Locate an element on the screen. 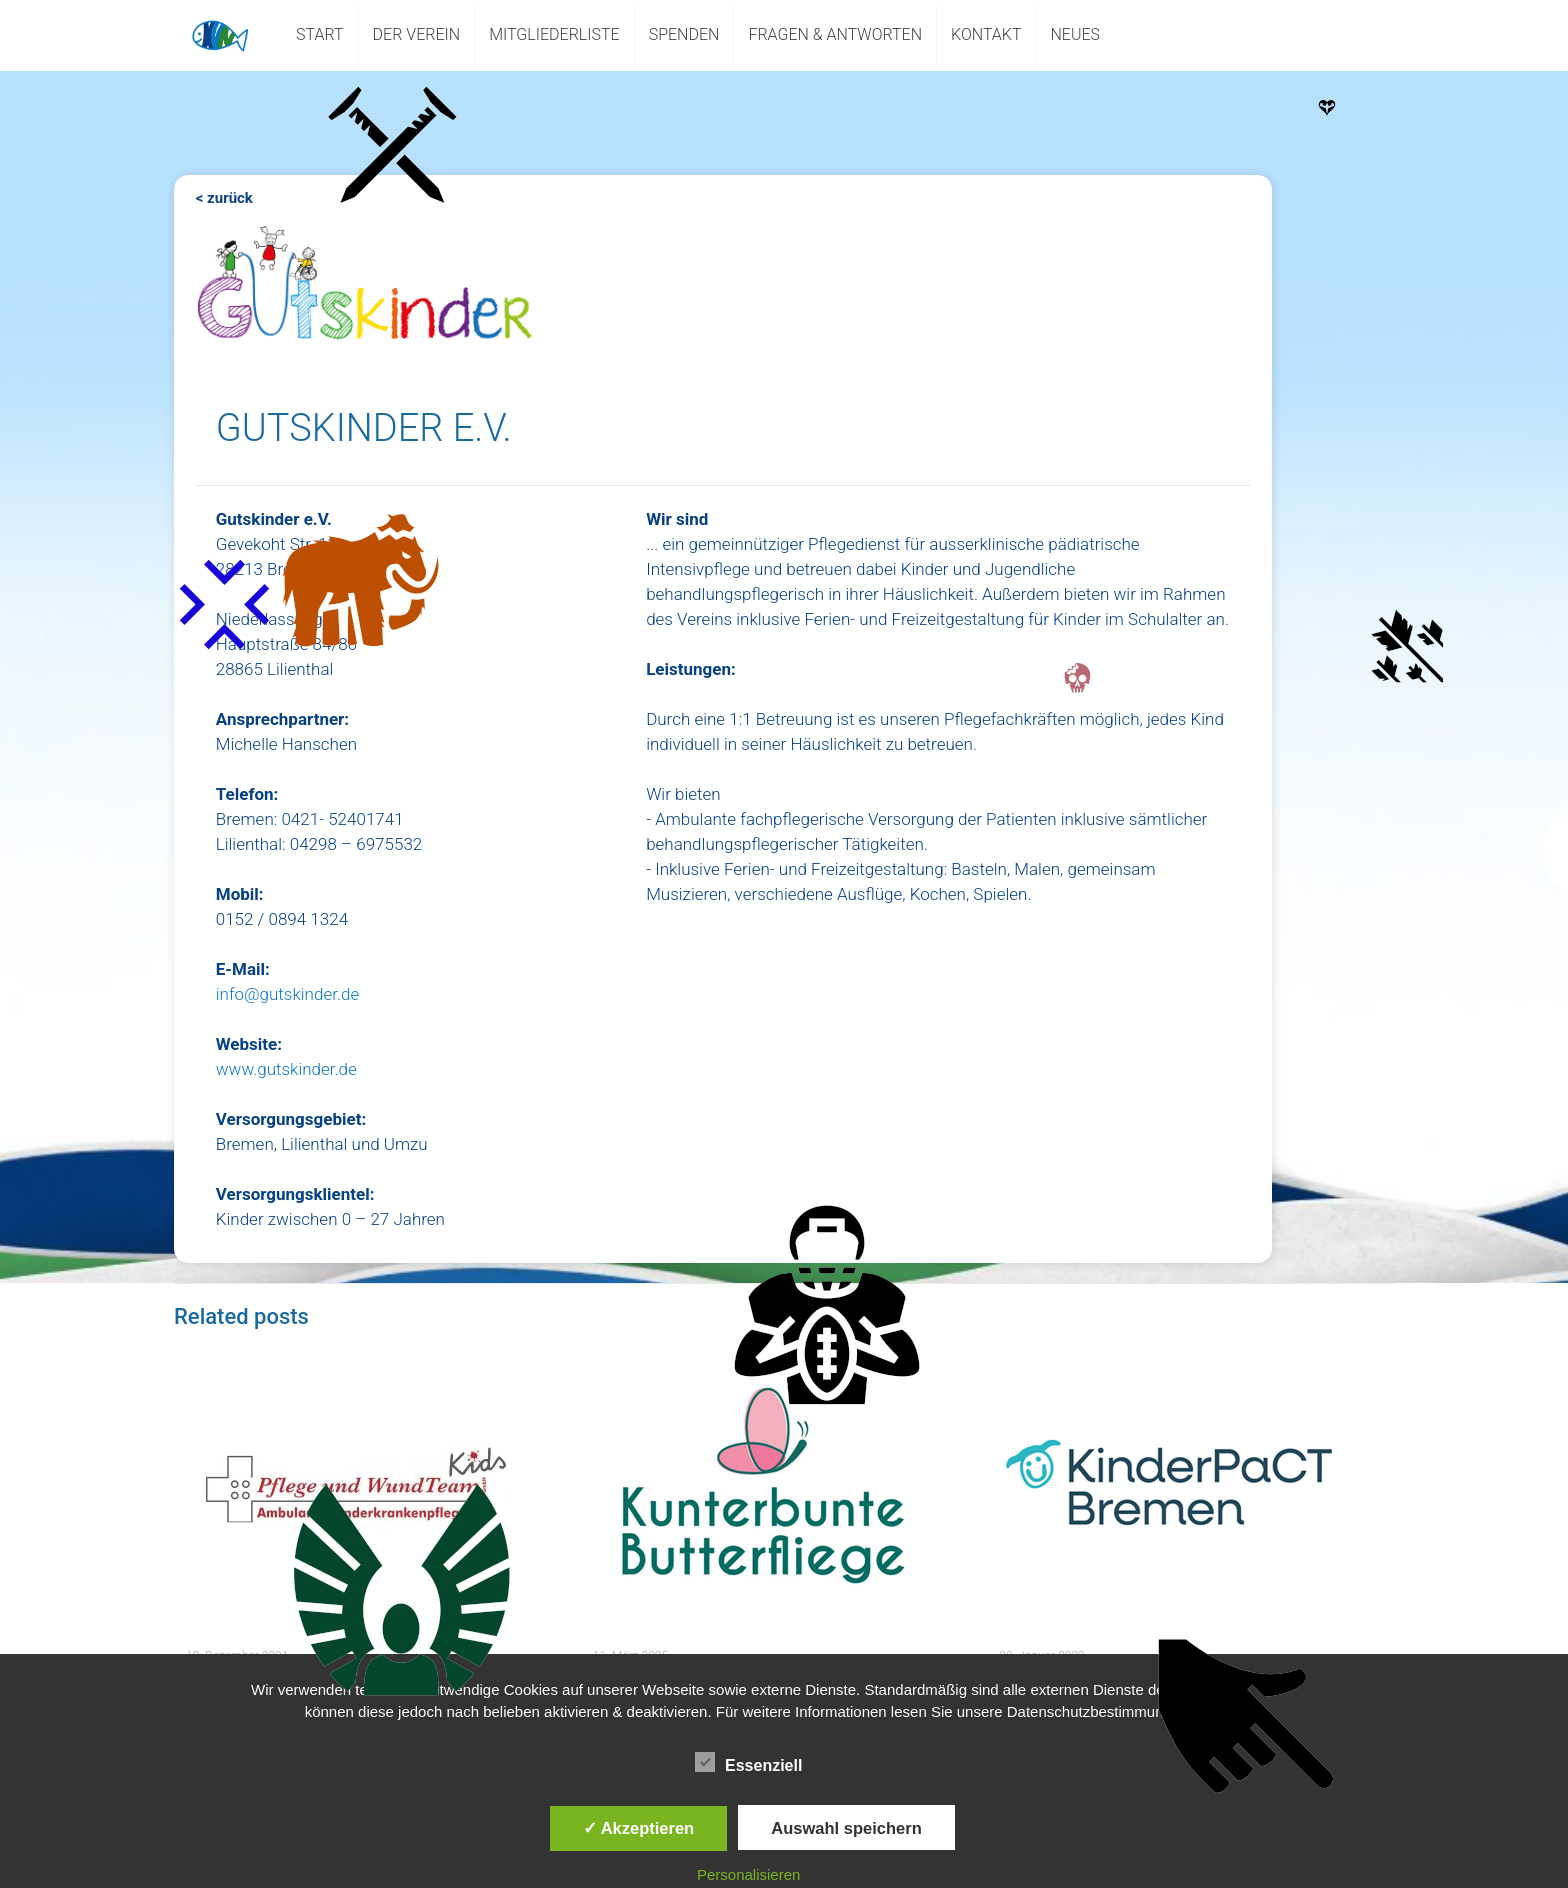 This screenshot has height=1888, width=1568. centaur or mythical creature health indicator is located at coordinates (1327, 108).